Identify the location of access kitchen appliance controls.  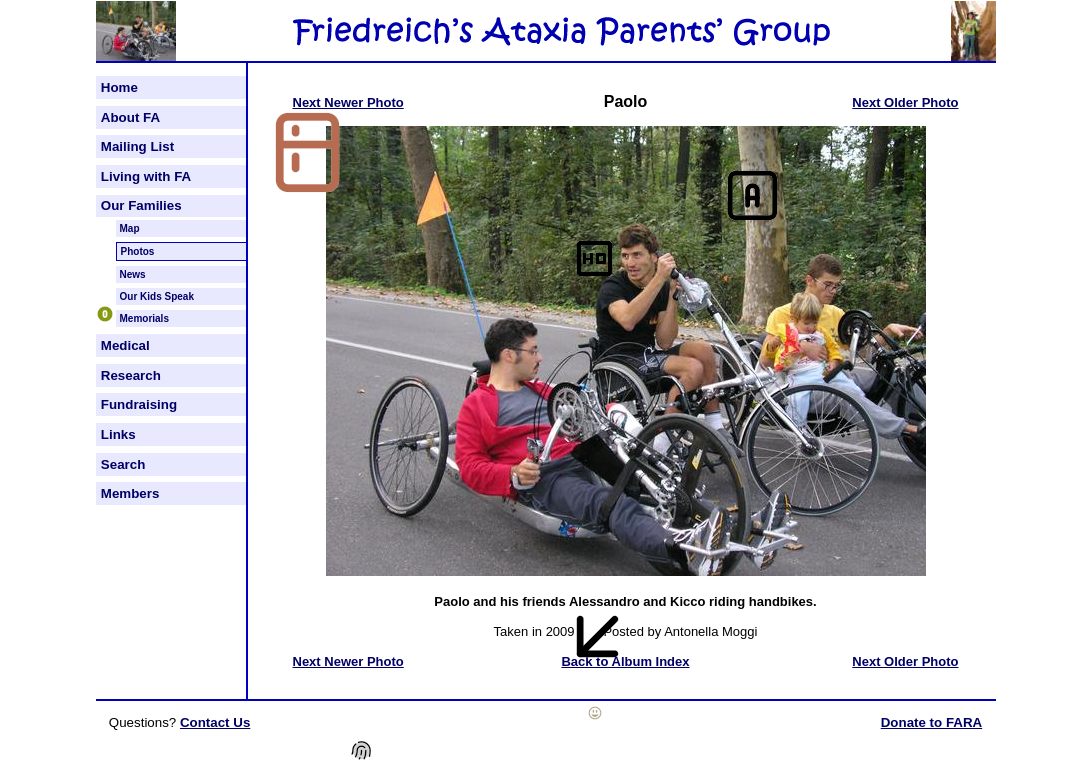
(307, 152).